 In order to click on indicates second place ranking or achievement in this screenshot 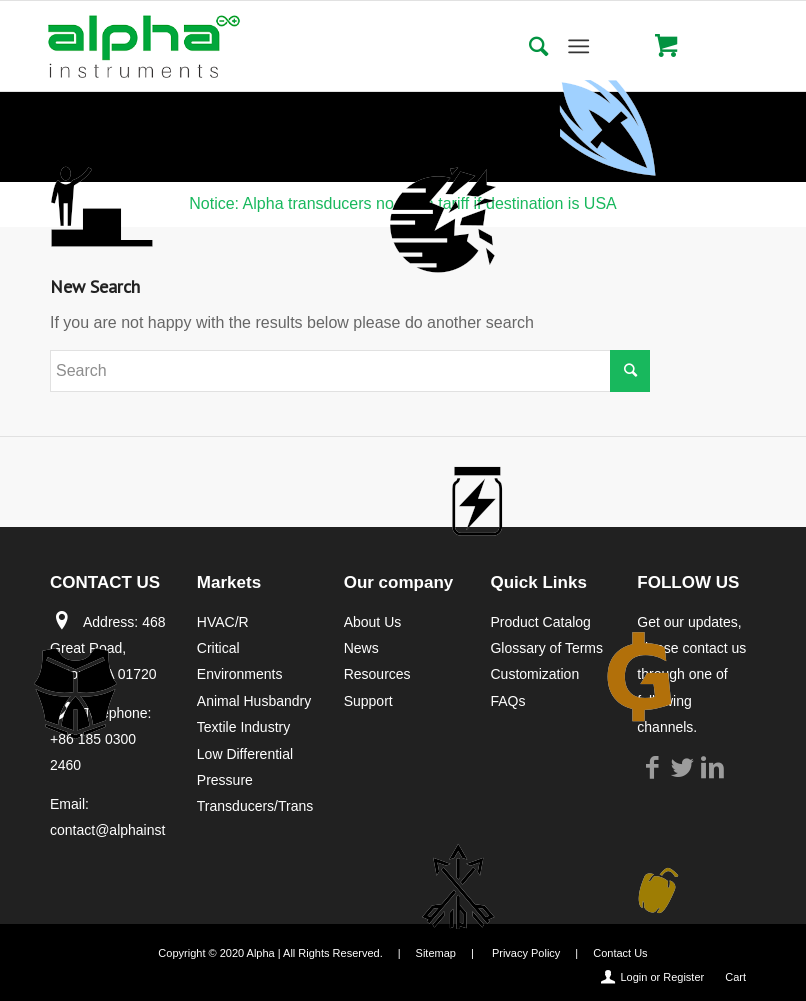, I will do `click(102, 196)`.